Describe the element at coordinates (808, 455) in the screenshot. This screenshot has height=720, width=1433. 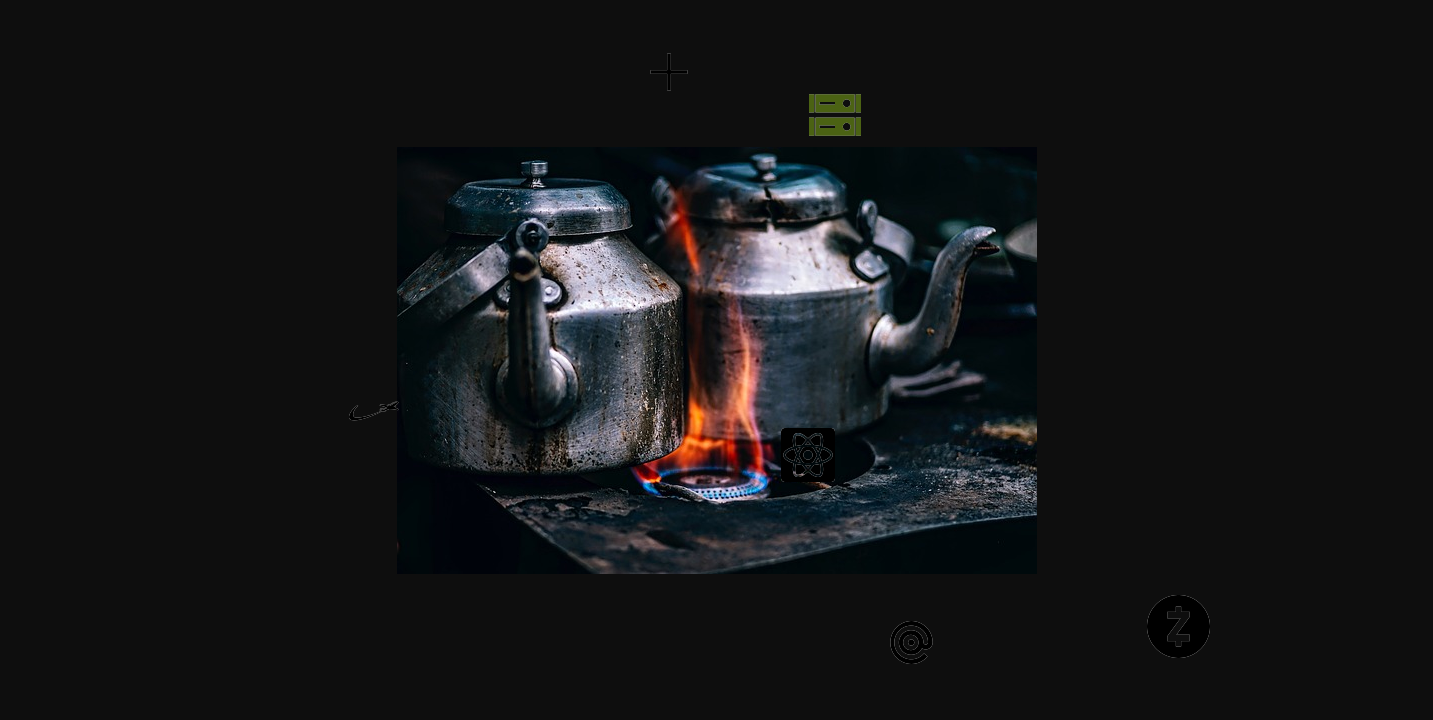
I see `visit protondb website for linux gaming compatibility` at that location.